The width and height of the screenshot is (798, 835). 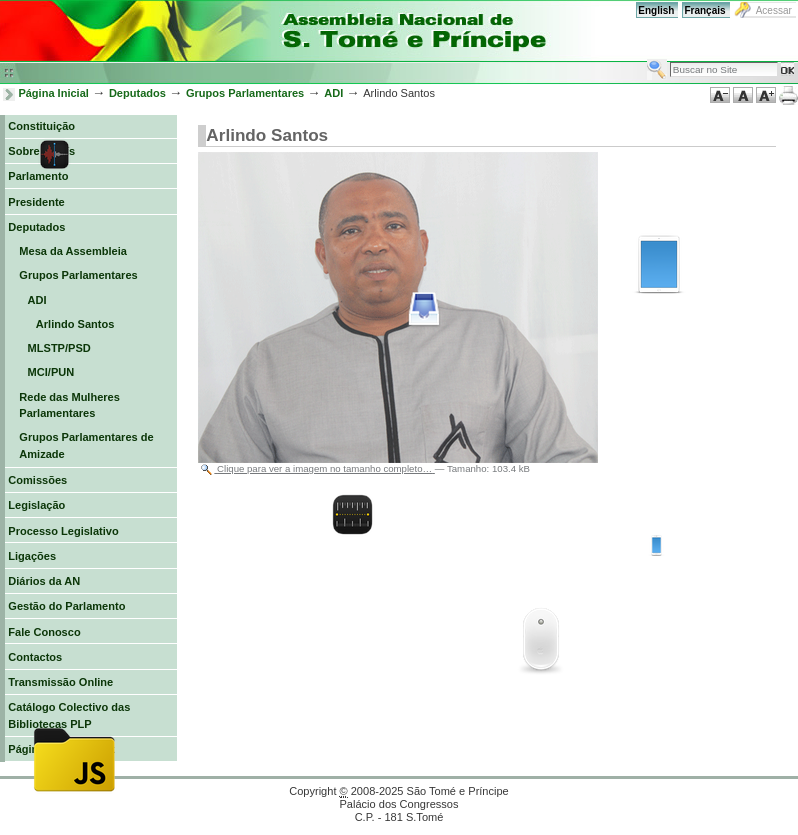 What do you see at coordinates (74, 762) in the screenshot?
I see `open folder containing javascript files` at bounding box center [74, 762].